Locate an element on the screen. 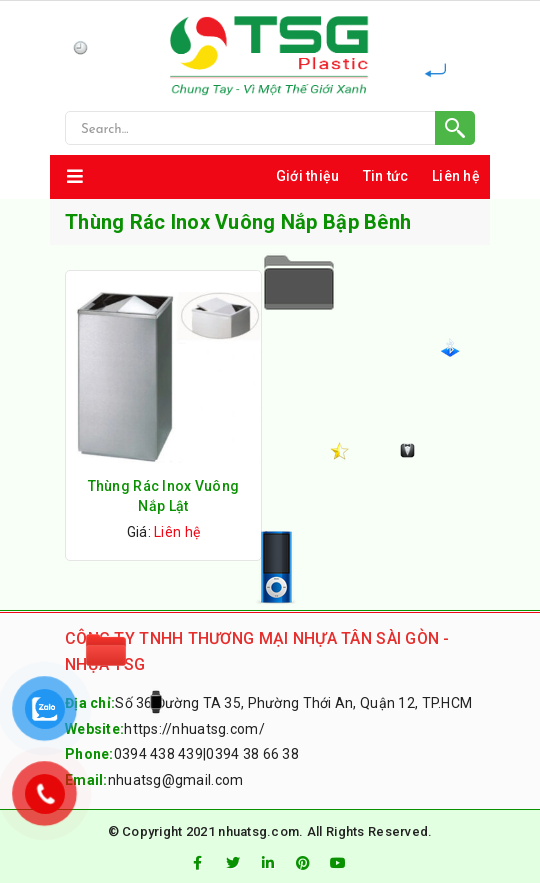 This screenshot has width=540, height=883. view all recently accessed files is located at coordinates (80, 47).